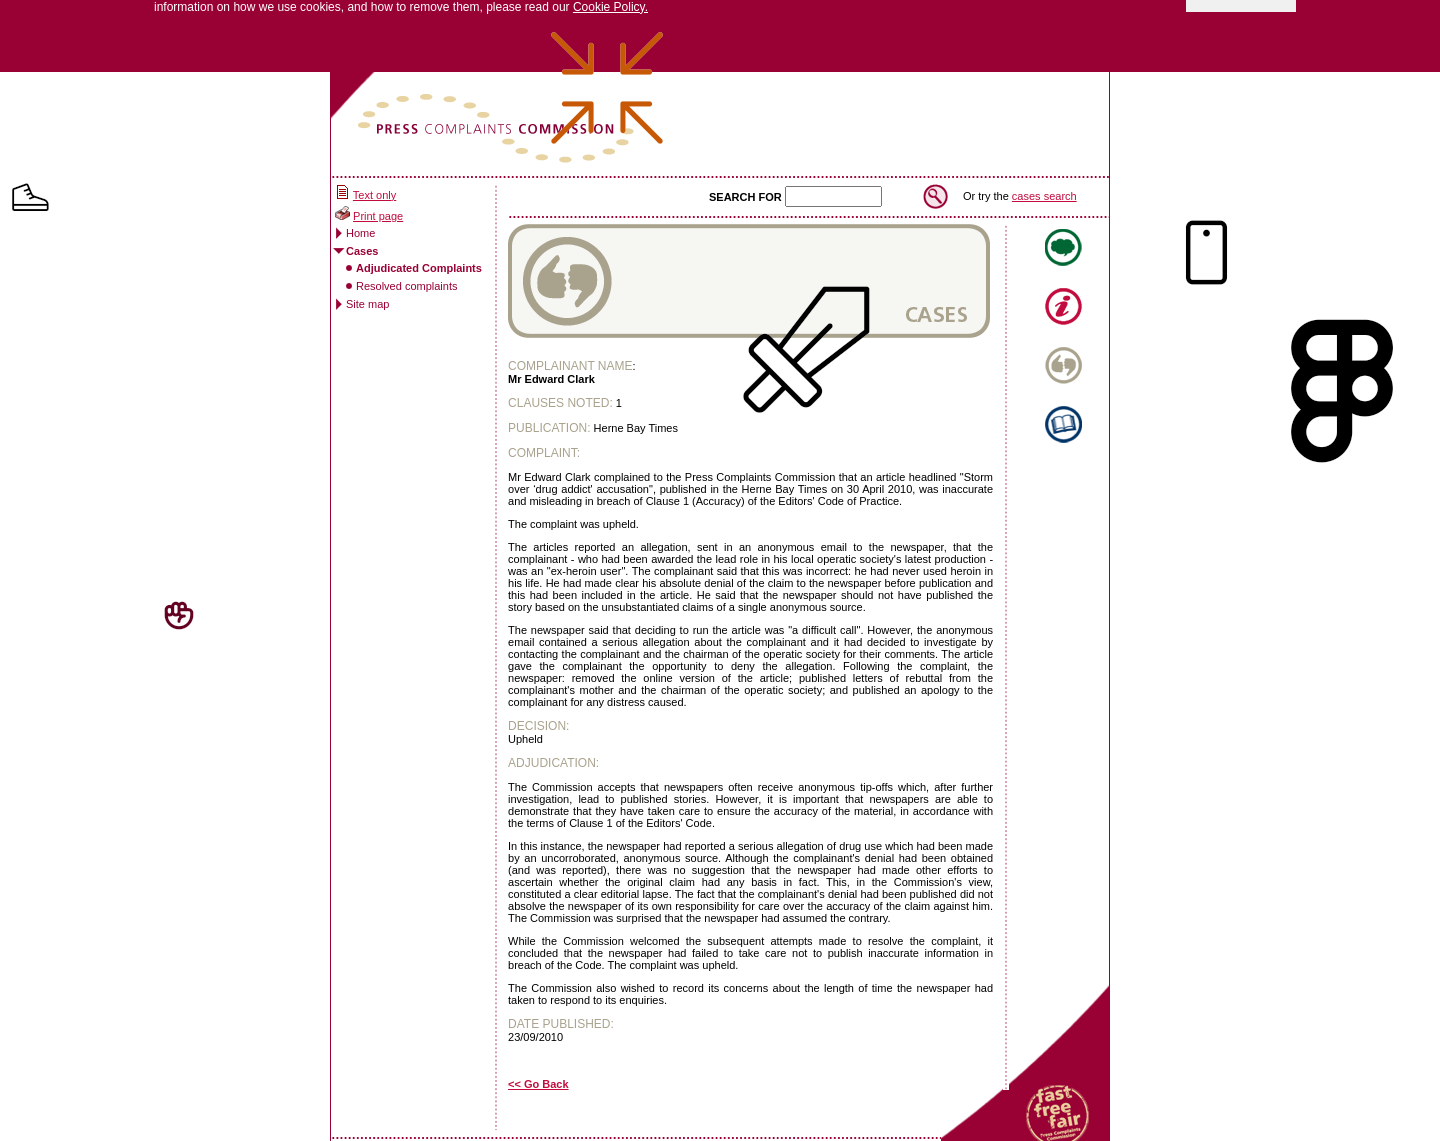 This screenshot has width=1440, height=1141. What do you see at coordinates (28, 198) in the screenshot?
I see `browse footwear or shoe products` at bounding box center [28, 198].